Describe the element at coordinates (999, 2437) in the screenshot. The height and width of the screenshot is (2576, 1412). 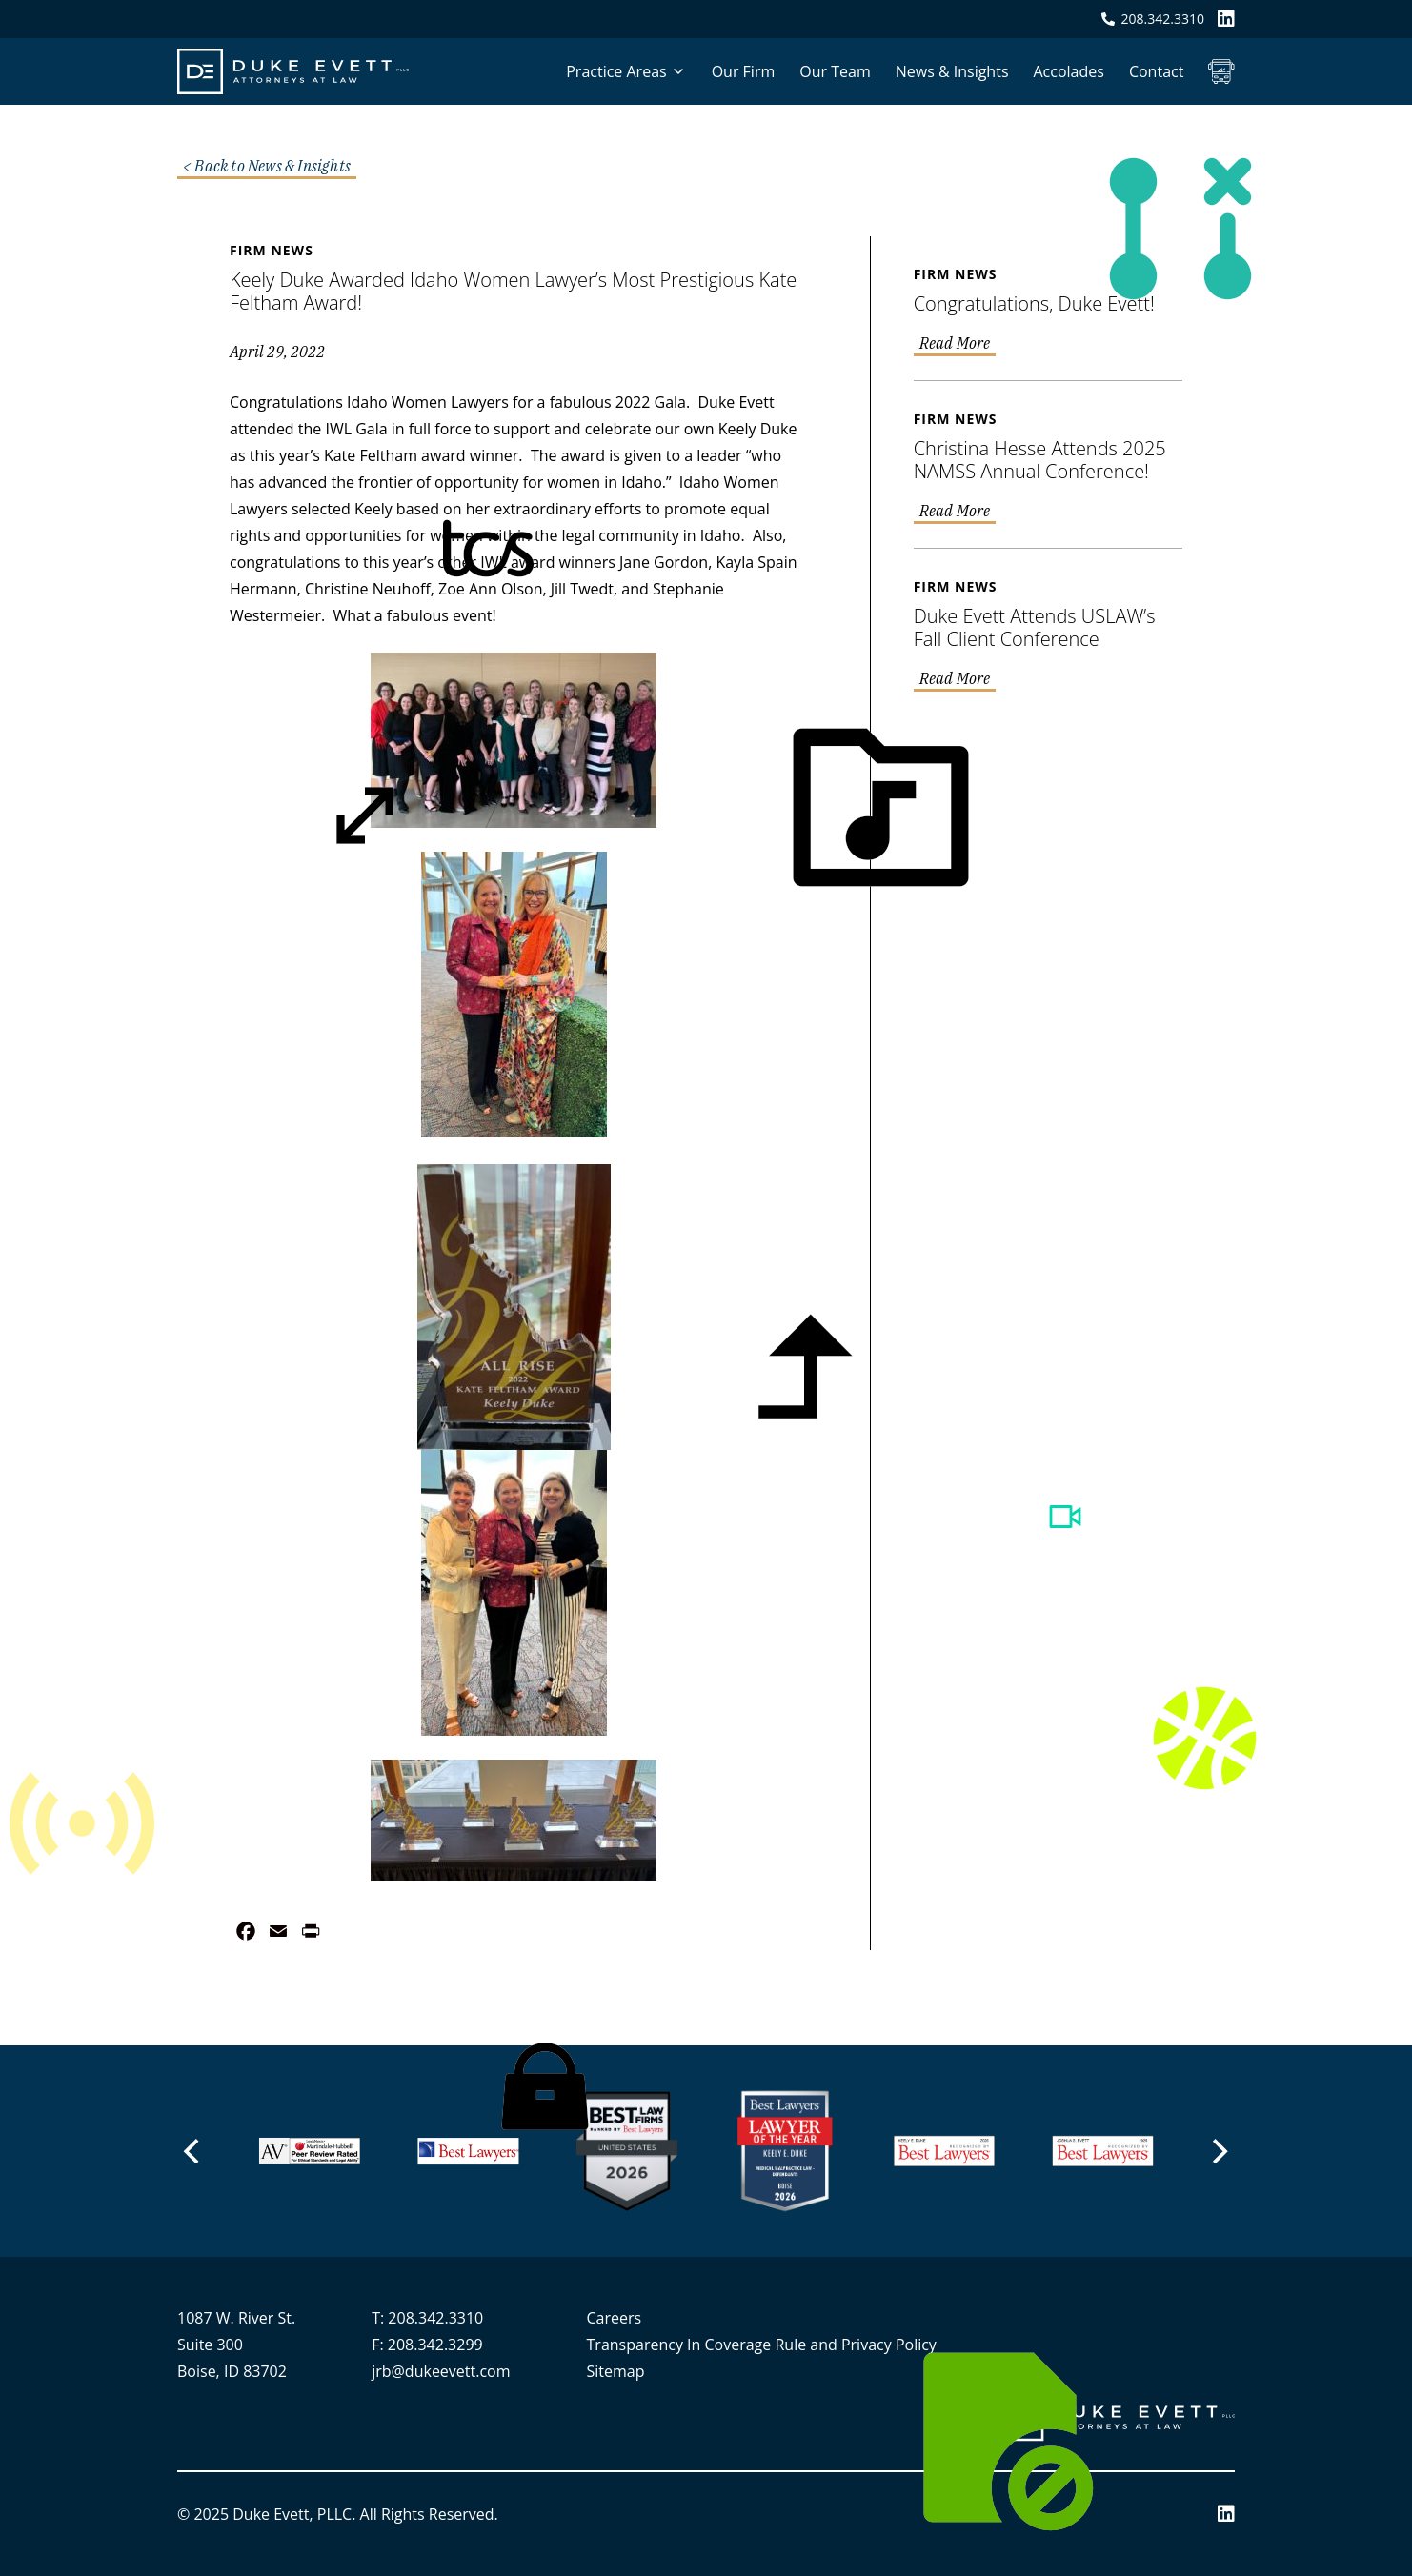
I see `file access denied or restricted` at that location.